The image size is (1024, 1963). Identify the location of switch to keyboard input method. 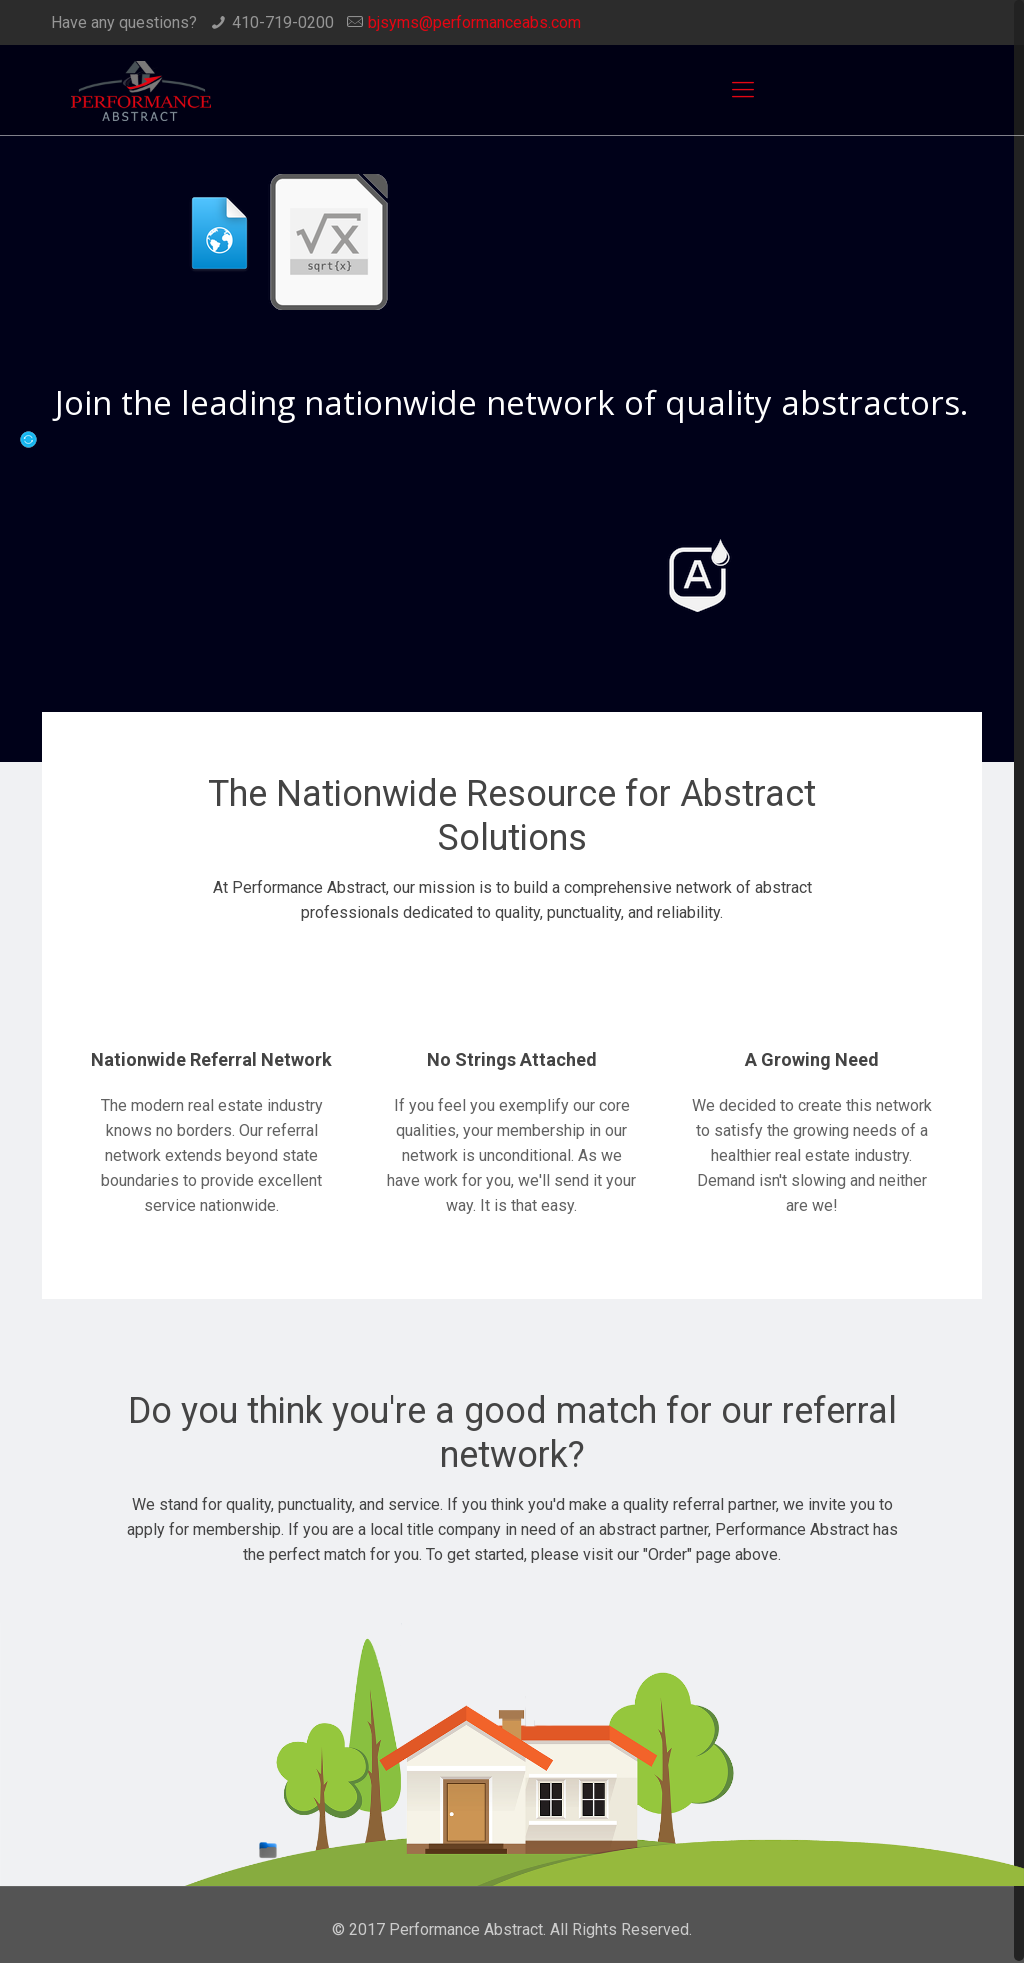
(699, 575).